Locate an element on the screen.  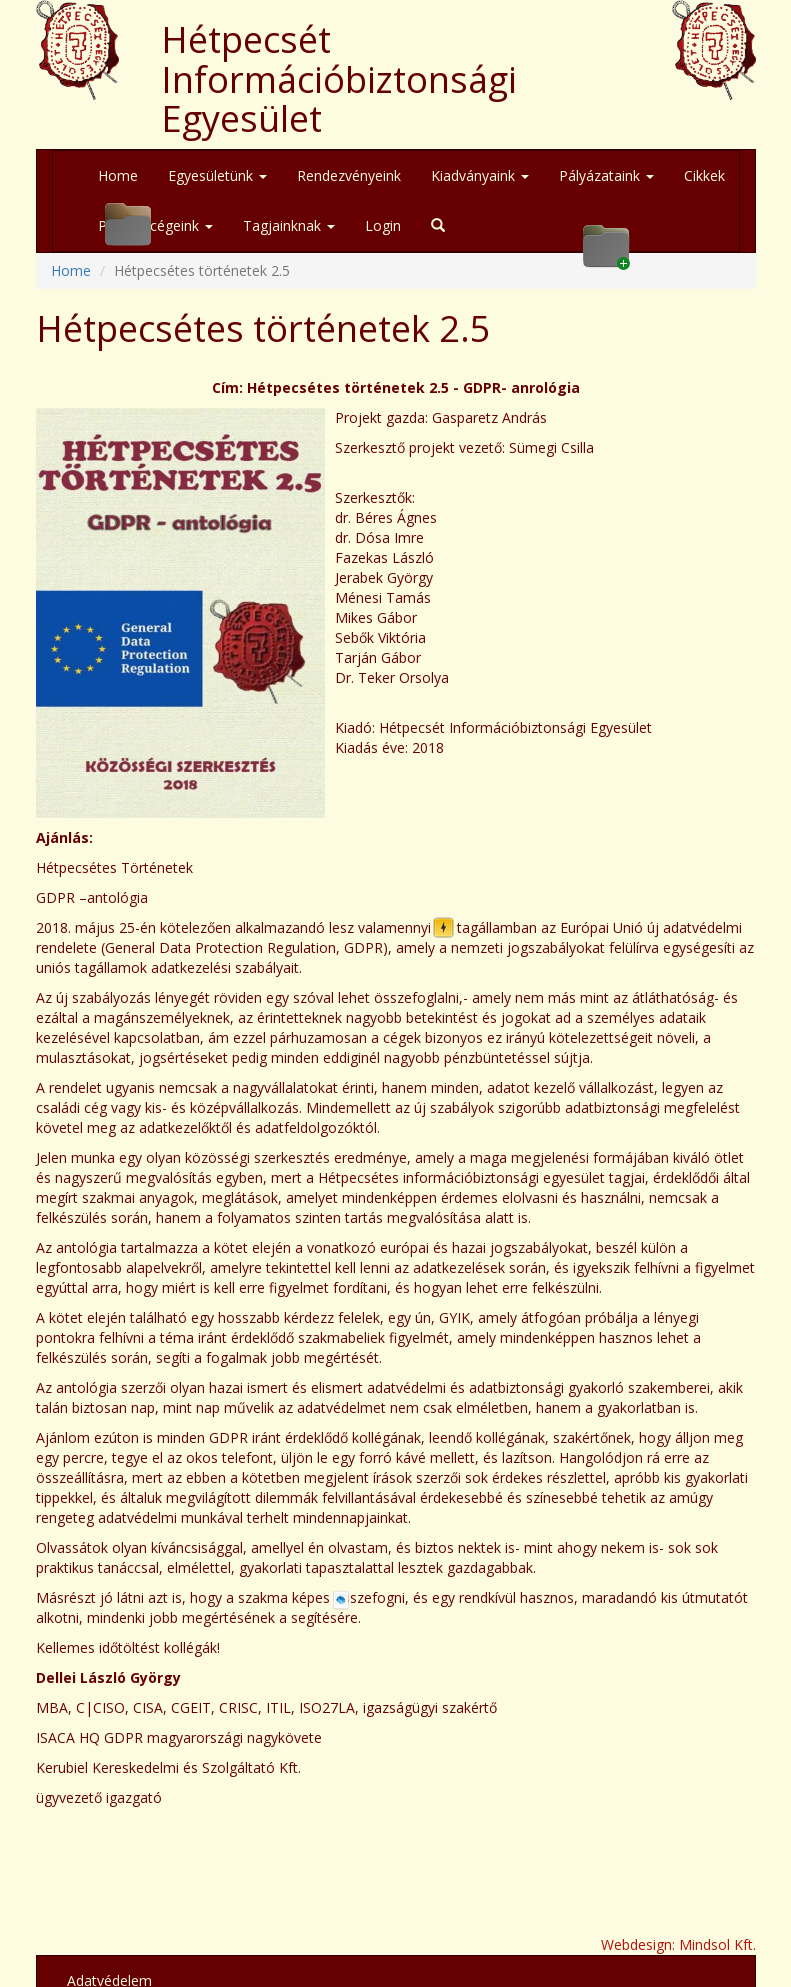
create a new folder is located at coordinates (606, 246).